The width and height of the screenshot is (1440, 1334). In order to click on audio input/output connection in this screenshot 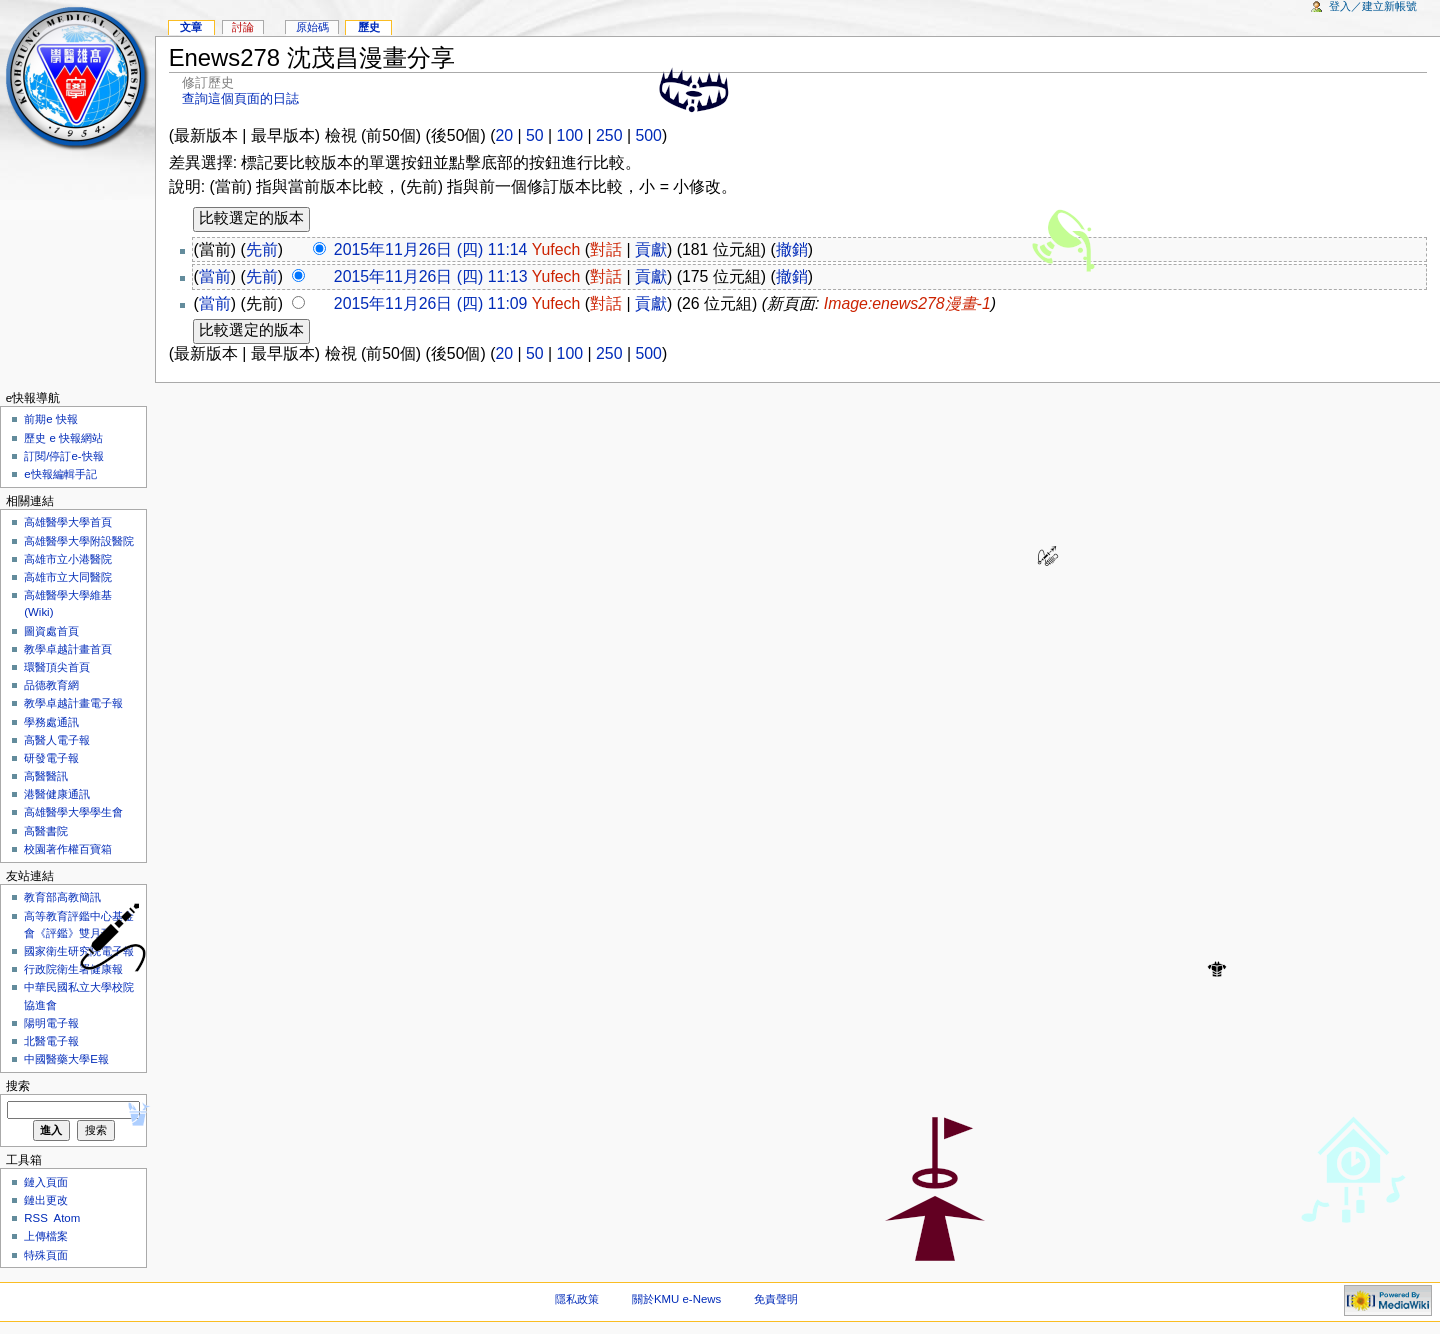, I will do `click(113, 937)`.